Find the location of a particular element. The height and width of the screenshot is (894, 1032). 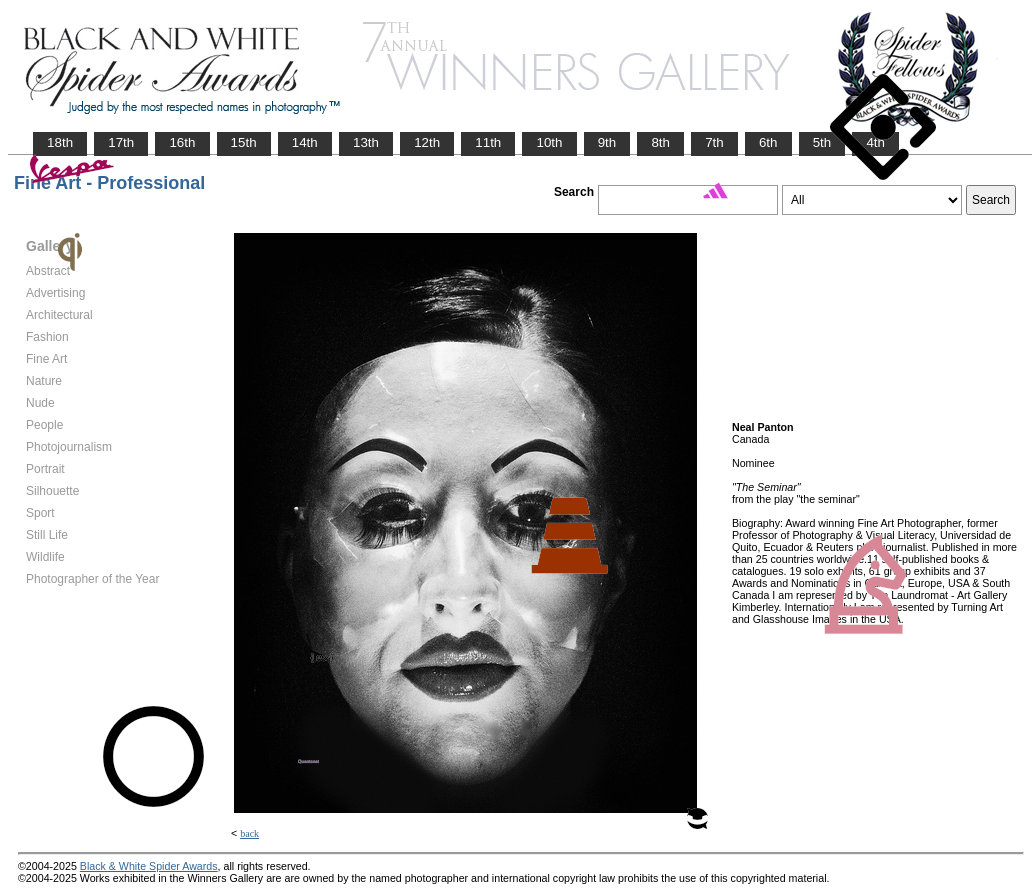

less css preprocessor logo is located at coordinates (322, 658).